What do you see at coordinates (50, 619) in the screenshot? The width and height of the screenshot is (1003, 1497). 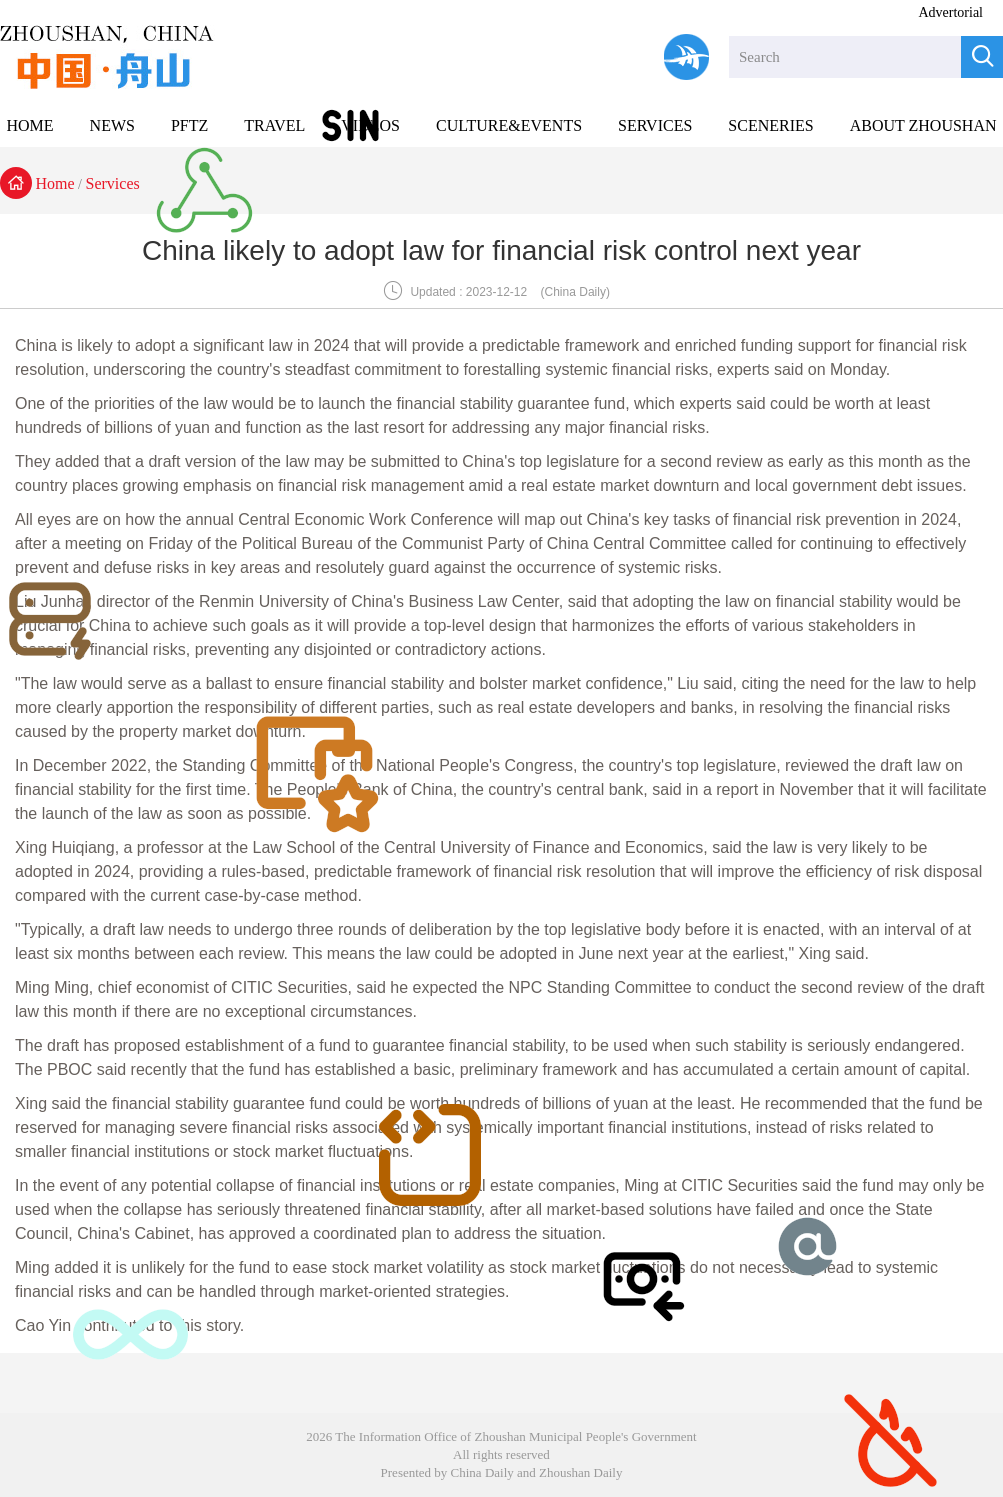 I see `server power status or electrical connection` at bounding box center [50, 619].